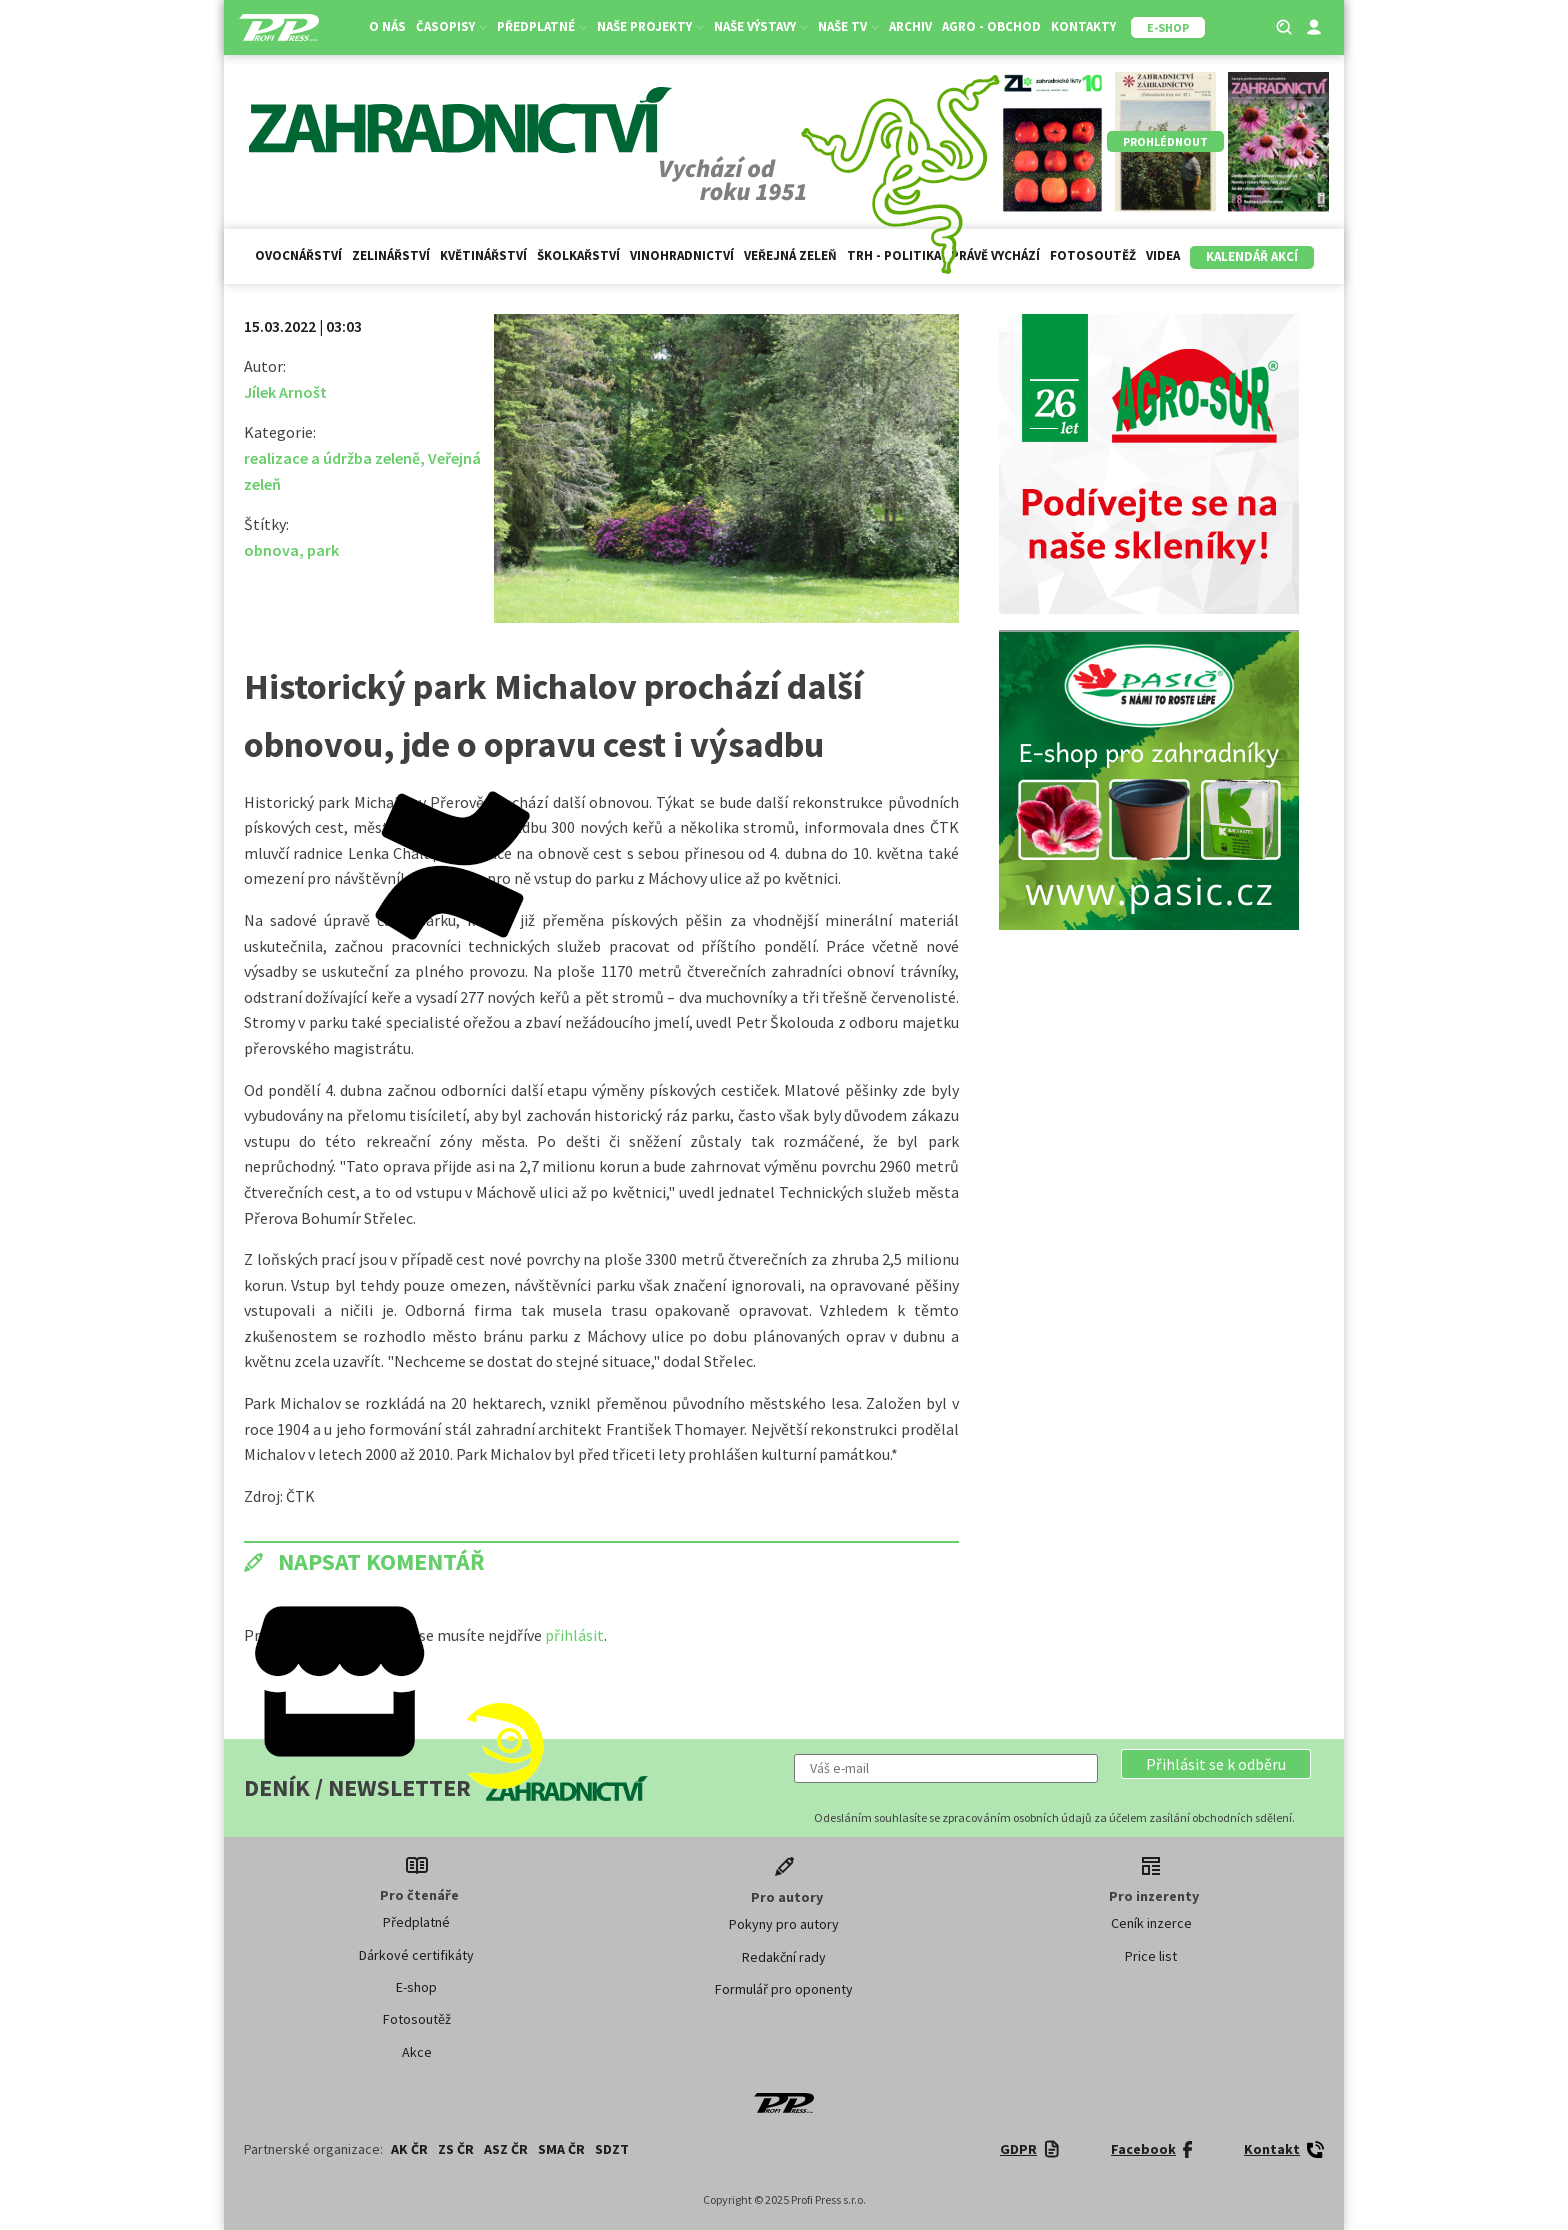  What do you see at coordinates (452, 865) in the screenshot?
I see `open Confluence workspace` at bounding box center [452, 865].